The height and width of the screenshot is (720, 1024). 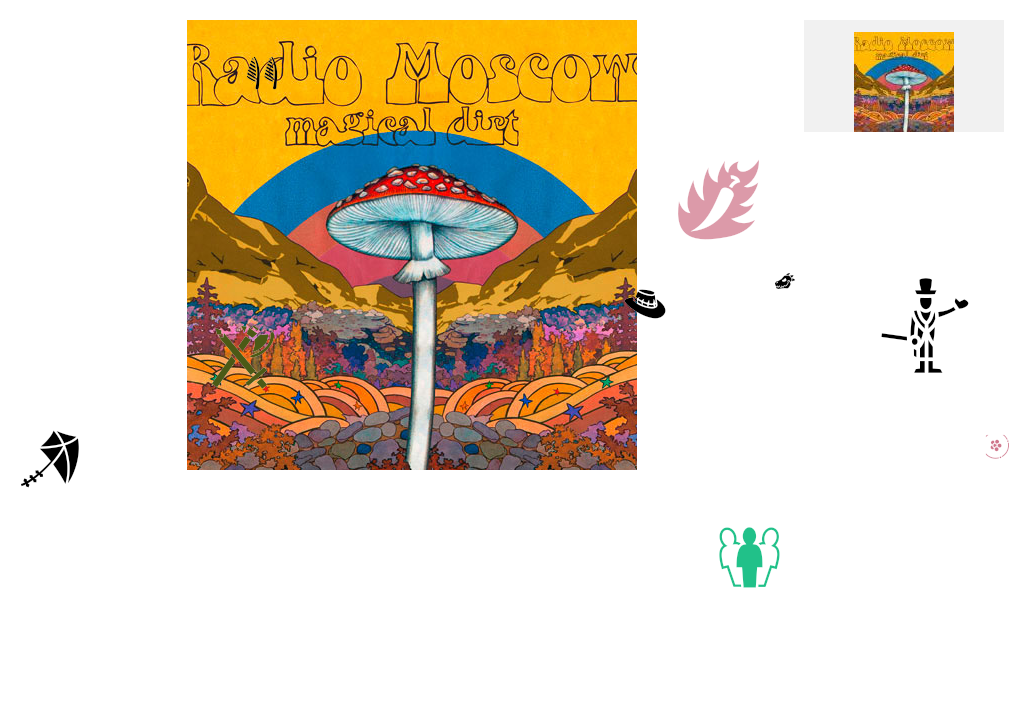 I want to click on hieroglyph or ancient symbol representing the letter Y, so click(x=262, y=73).